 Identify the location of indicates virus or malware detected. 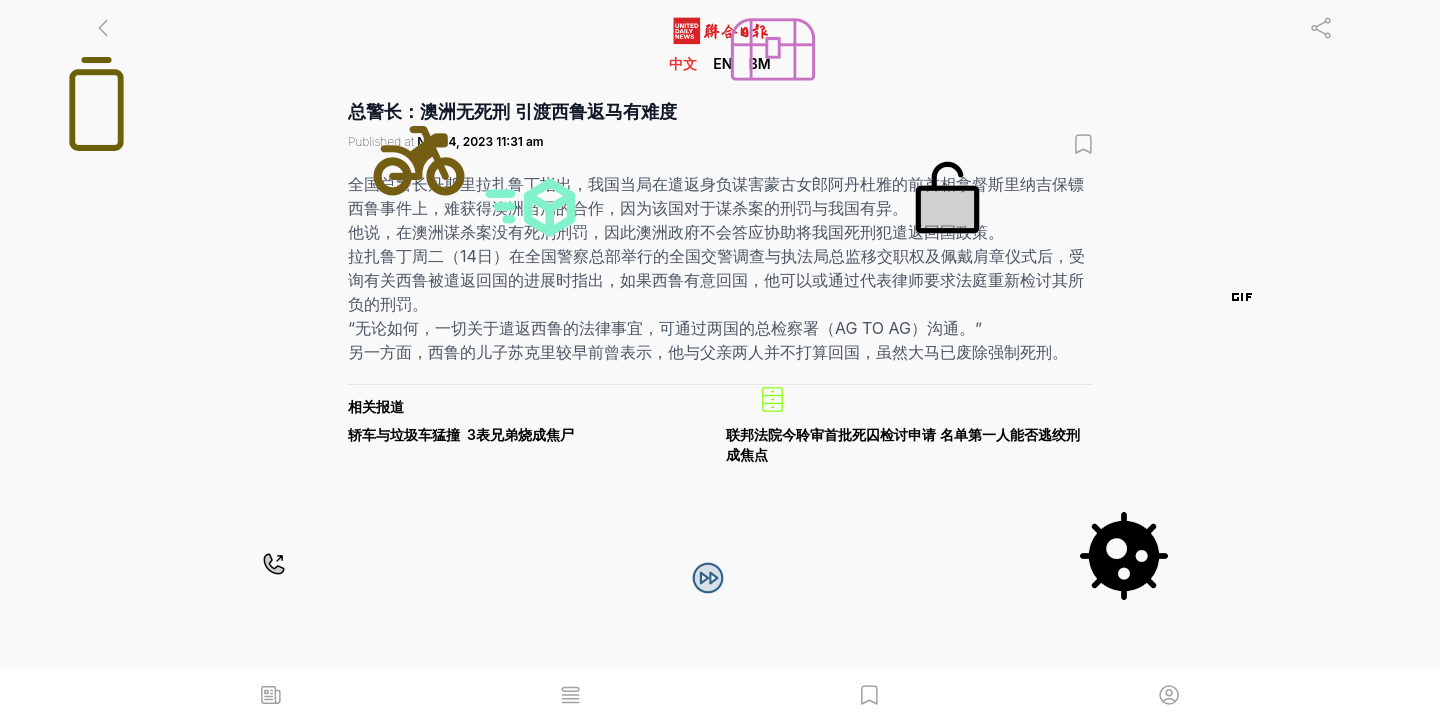
(1124, 556).